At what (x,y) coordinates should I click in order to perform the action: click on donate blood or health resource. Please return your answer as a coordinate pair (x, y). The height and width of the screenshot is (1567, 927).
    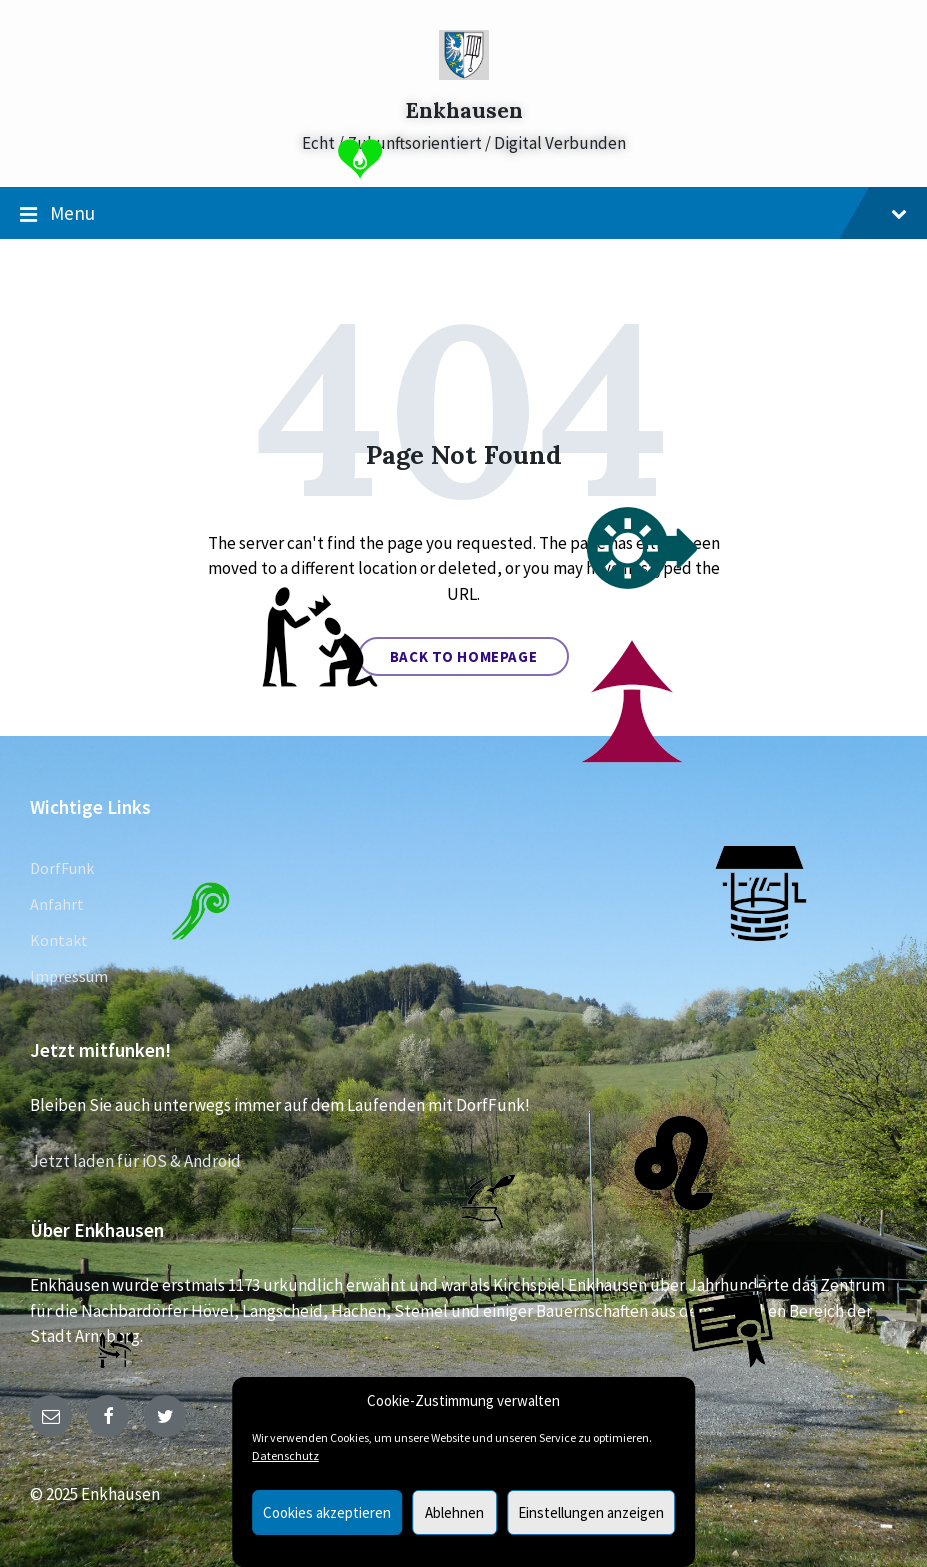
    Looking at the image, I should click on (360, 158).